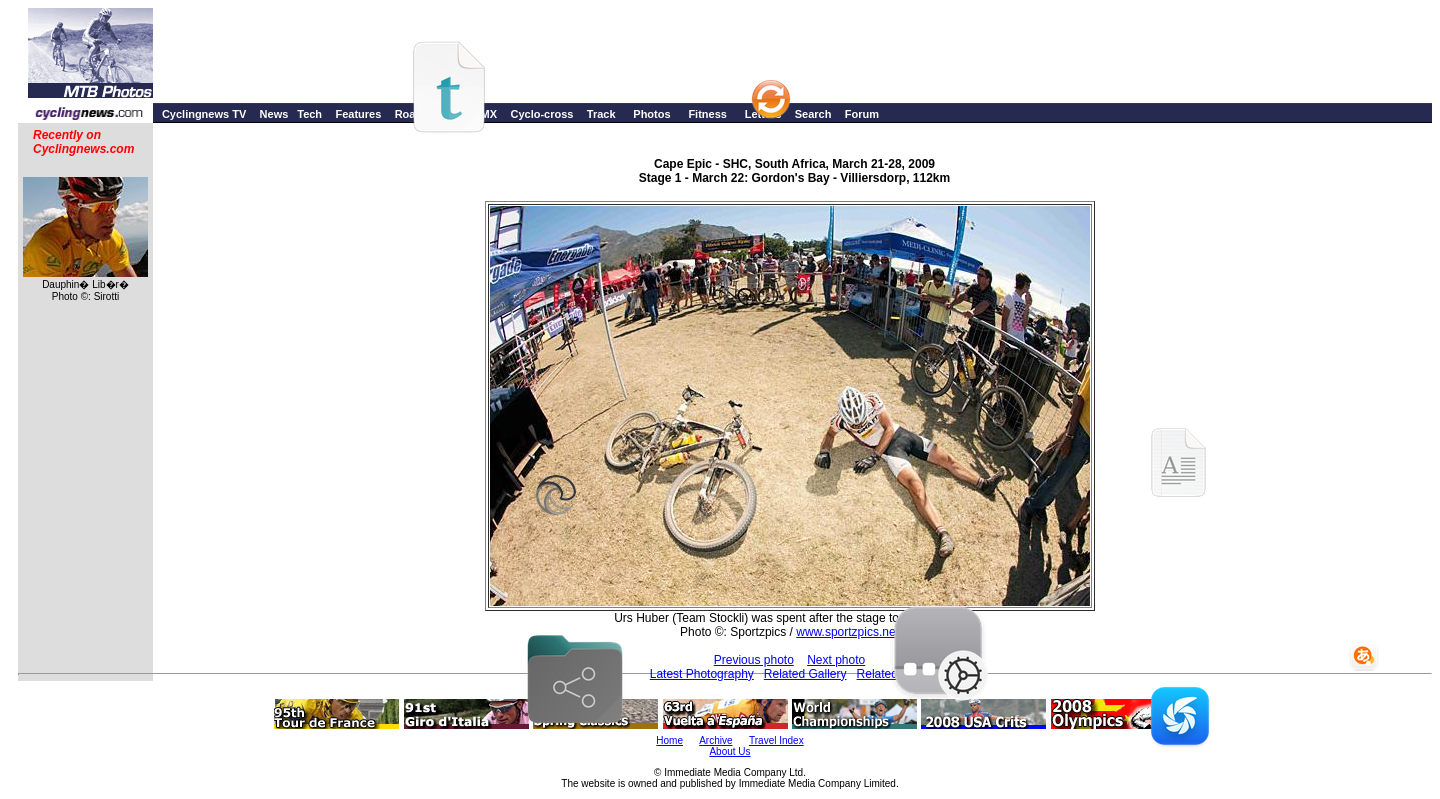  I want to click on open shutter screenshot tool, so click(1180, 716).